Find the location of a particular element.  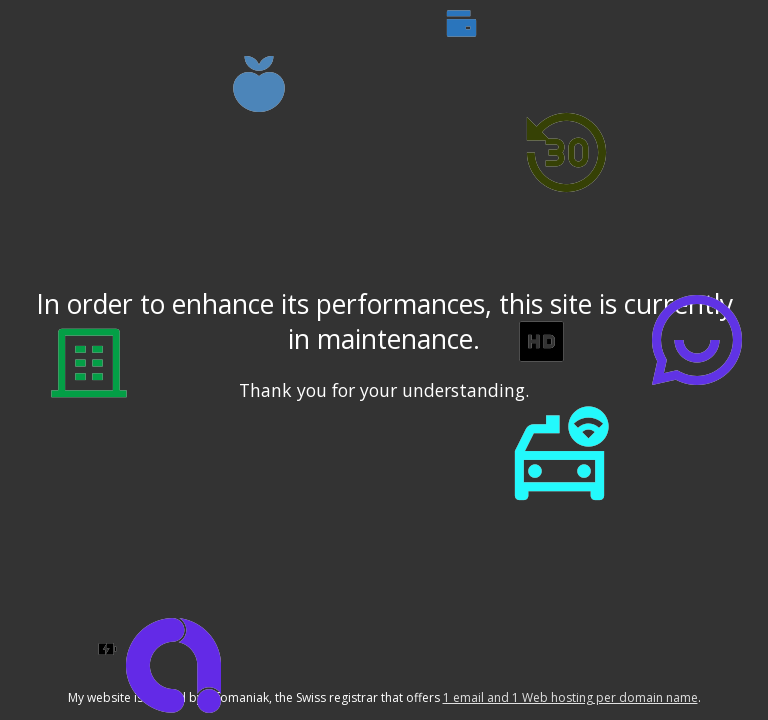

open chat or messaging feature is located at coordinates (697, 340).